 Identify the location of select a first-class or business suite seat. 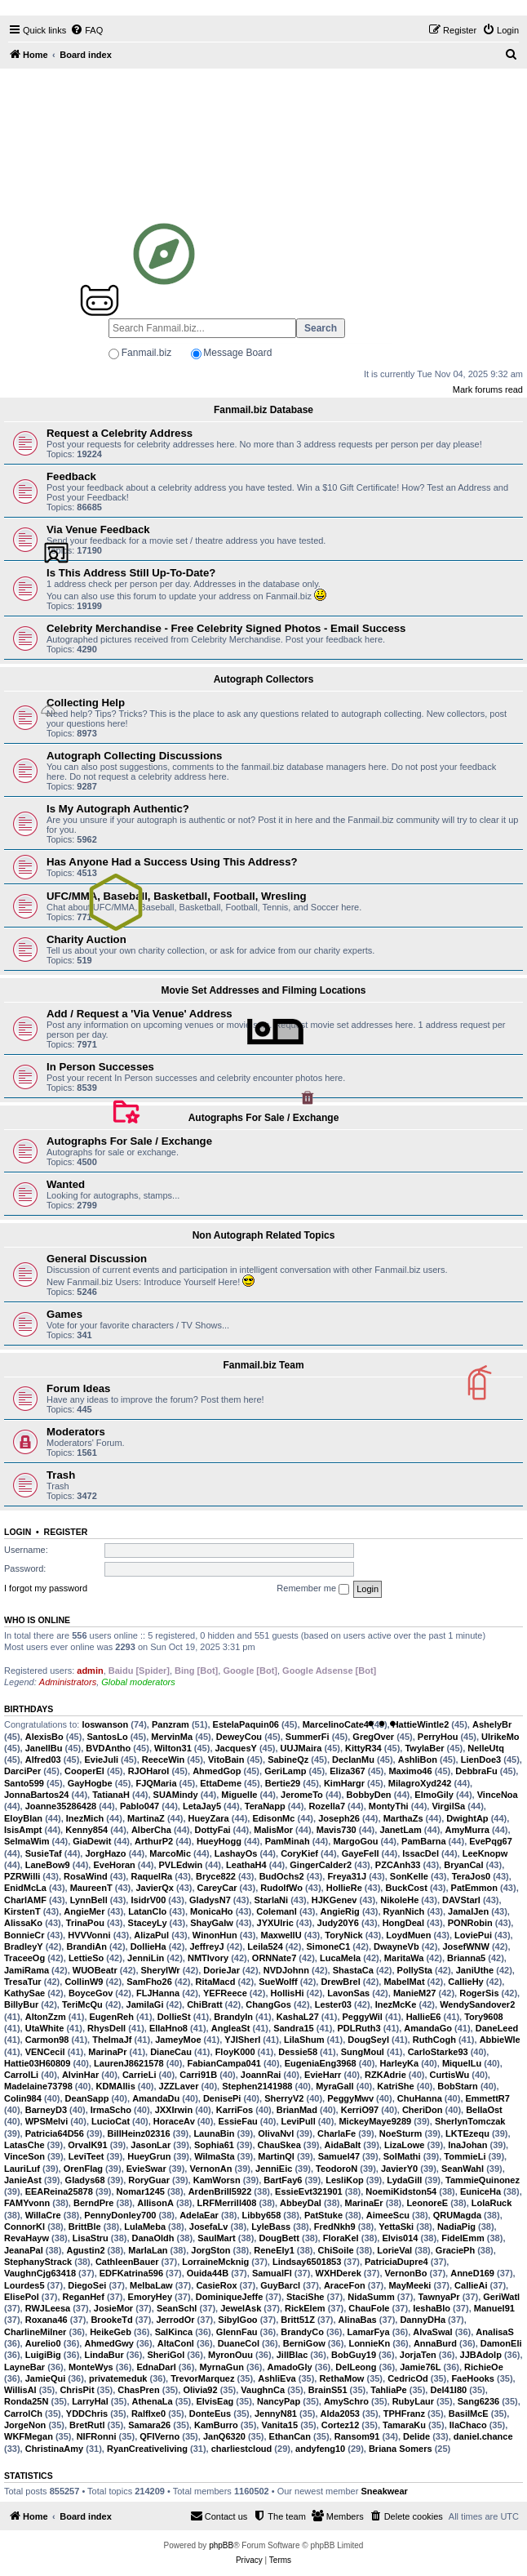
(275, 1031).